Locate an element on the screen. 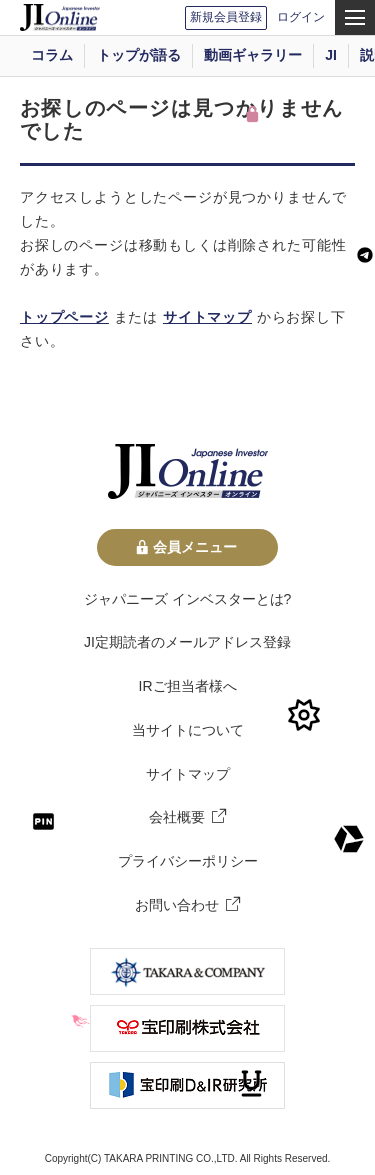 The image size is (375, 1175). InstaLOD brand logo is located at coordinates (349, 839).